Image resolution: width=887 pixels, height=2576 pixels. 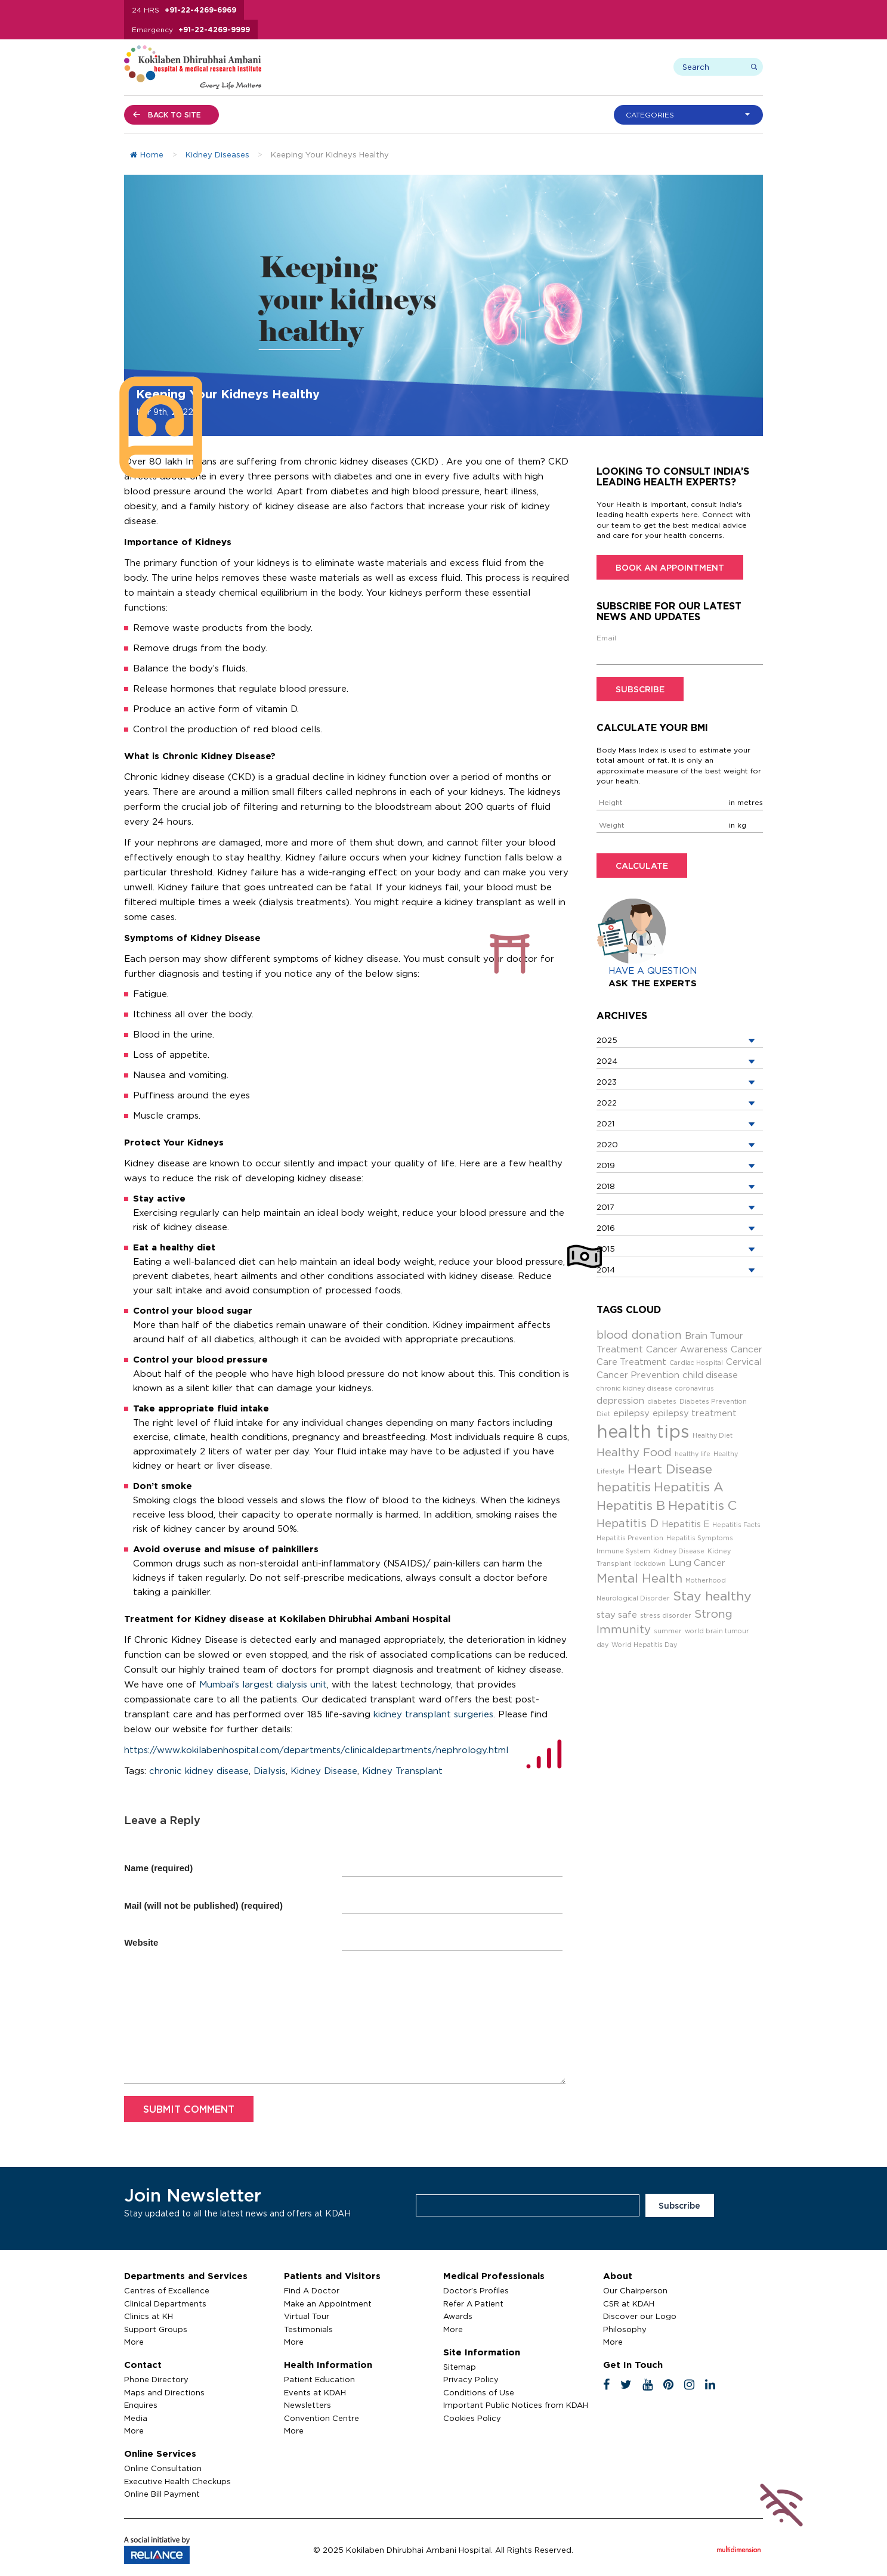 I want to click on view payment or transaction details, so click(x=585, y=1256).